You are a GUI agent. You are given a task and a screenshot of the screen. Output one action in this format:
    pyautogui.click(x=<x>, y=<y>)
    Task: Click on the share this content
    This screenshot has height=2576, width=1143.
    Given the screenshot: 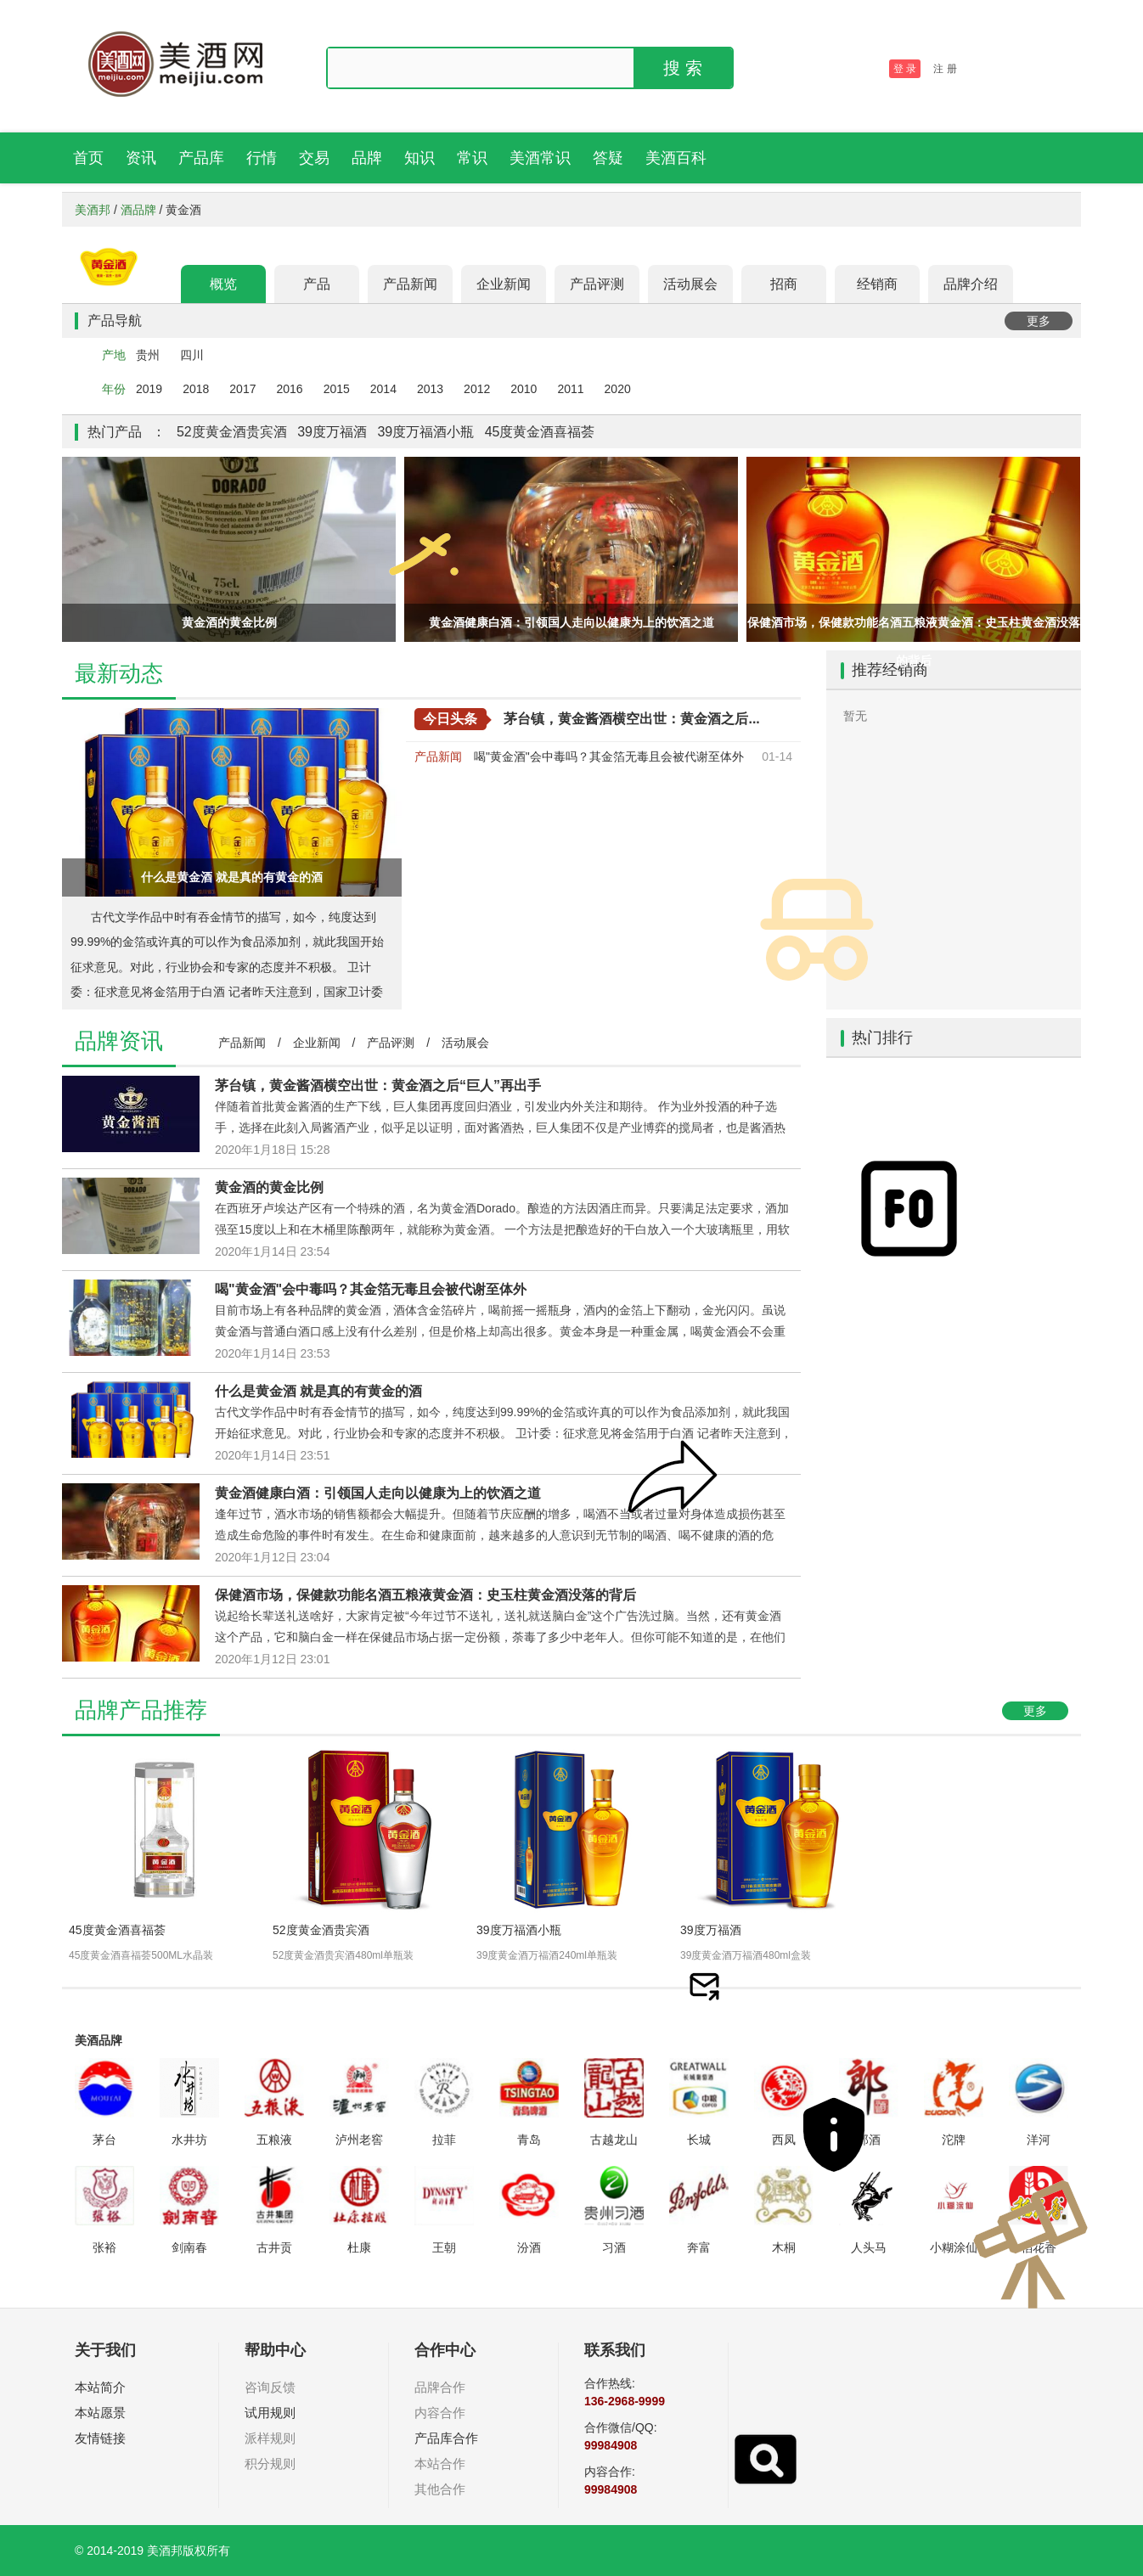 What is the action you would take?
    pyautogui.click(x=673, y=1482)
    